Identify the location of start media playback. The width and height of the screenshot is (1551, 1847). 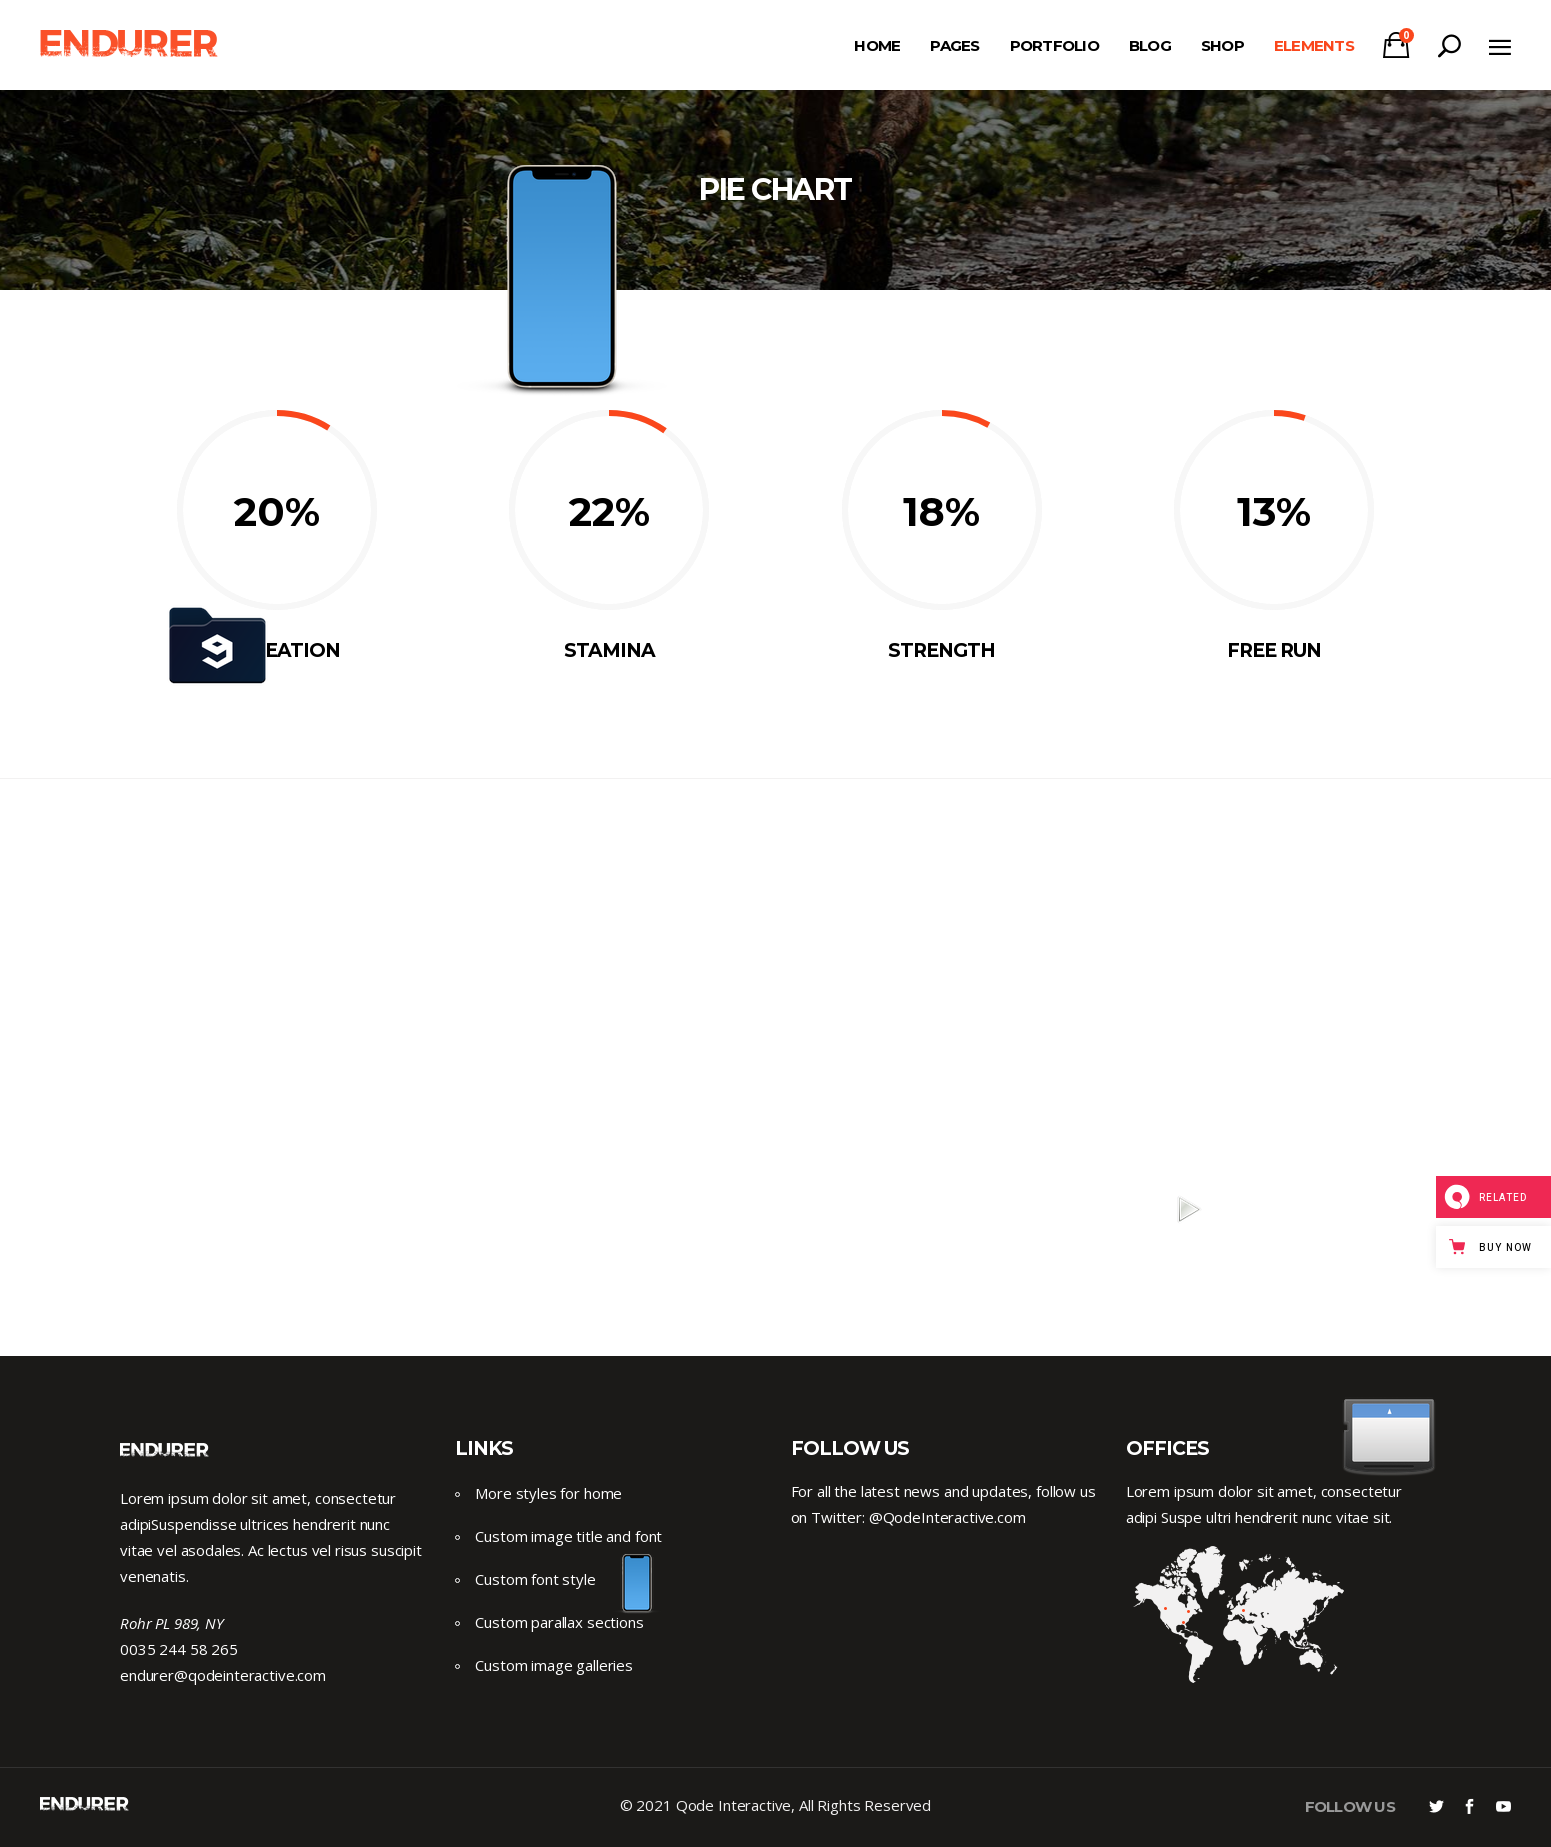
(1188, 1209).